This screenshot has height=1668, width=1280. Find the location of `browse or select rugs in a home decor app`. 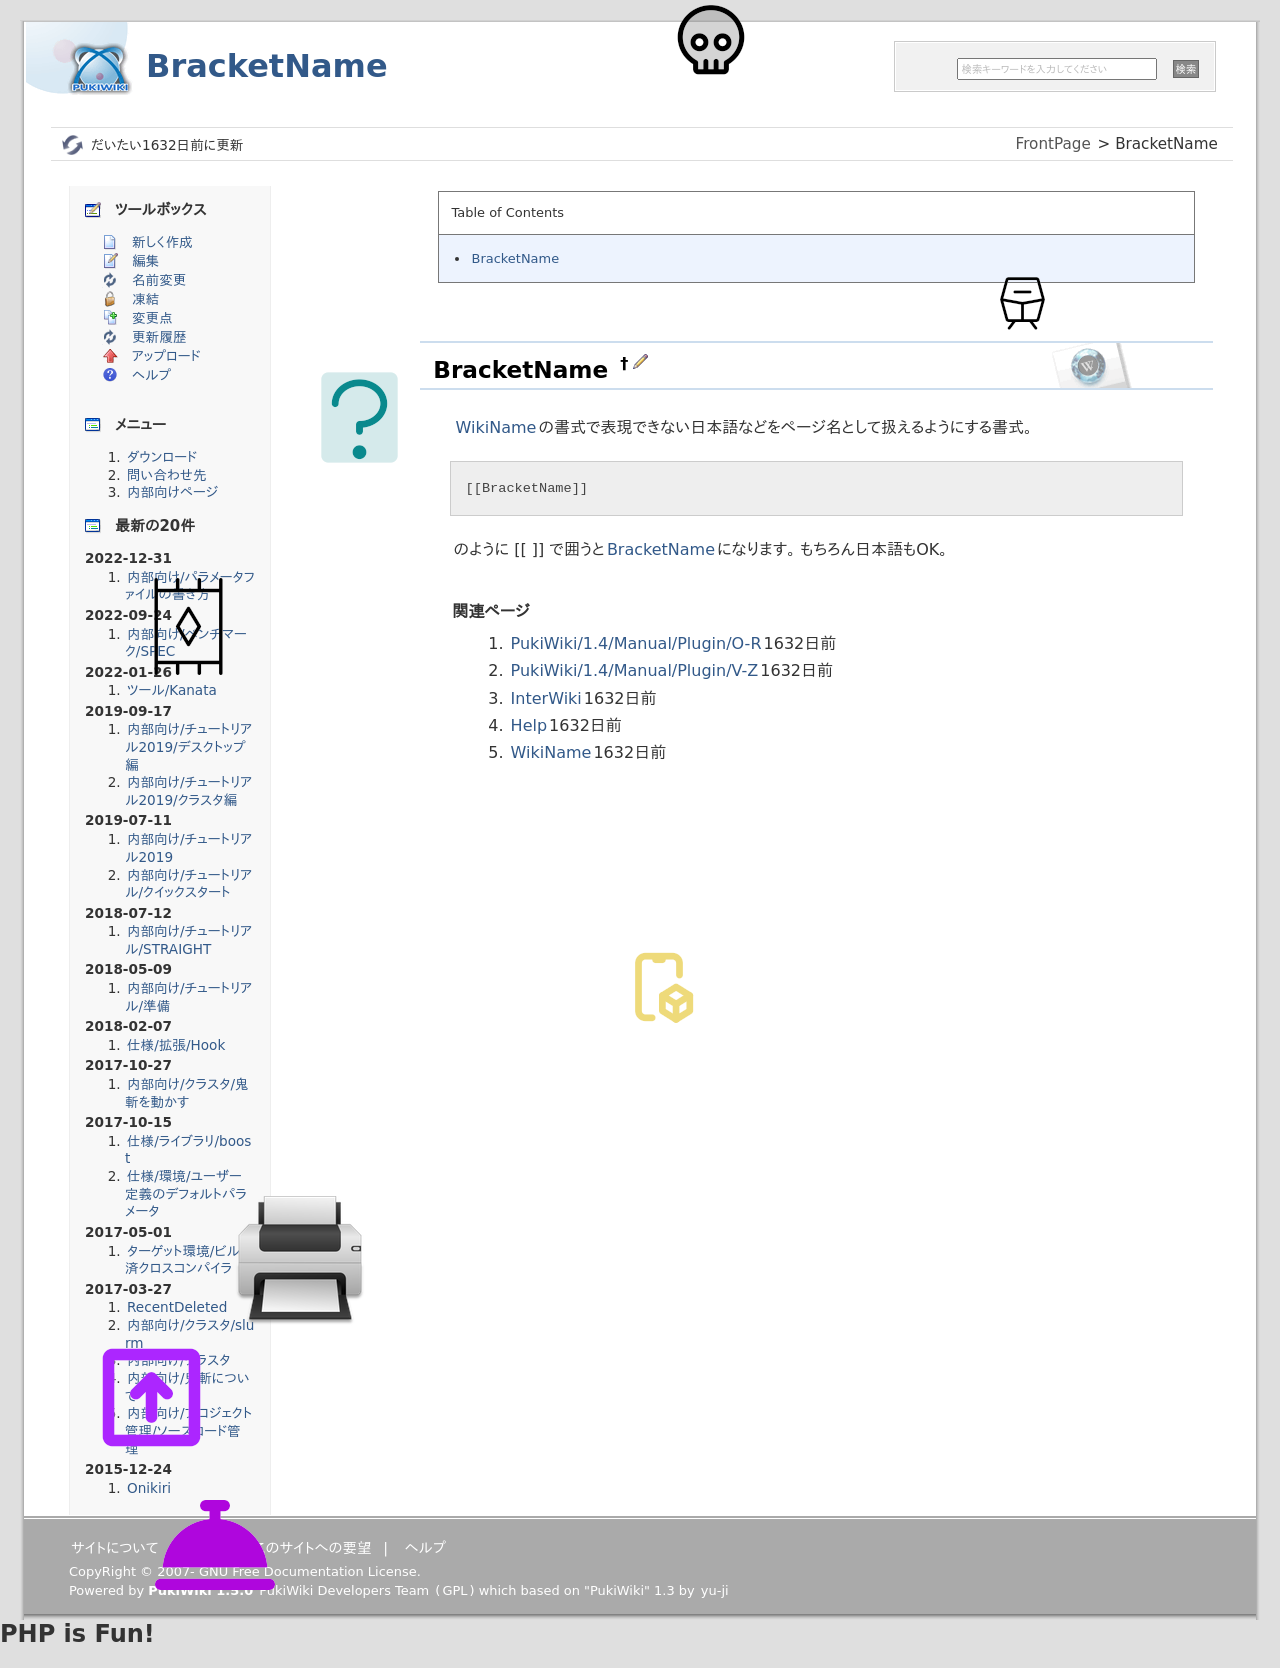

browse or select rugs in a home decor app is located at coordinates (188, 626).